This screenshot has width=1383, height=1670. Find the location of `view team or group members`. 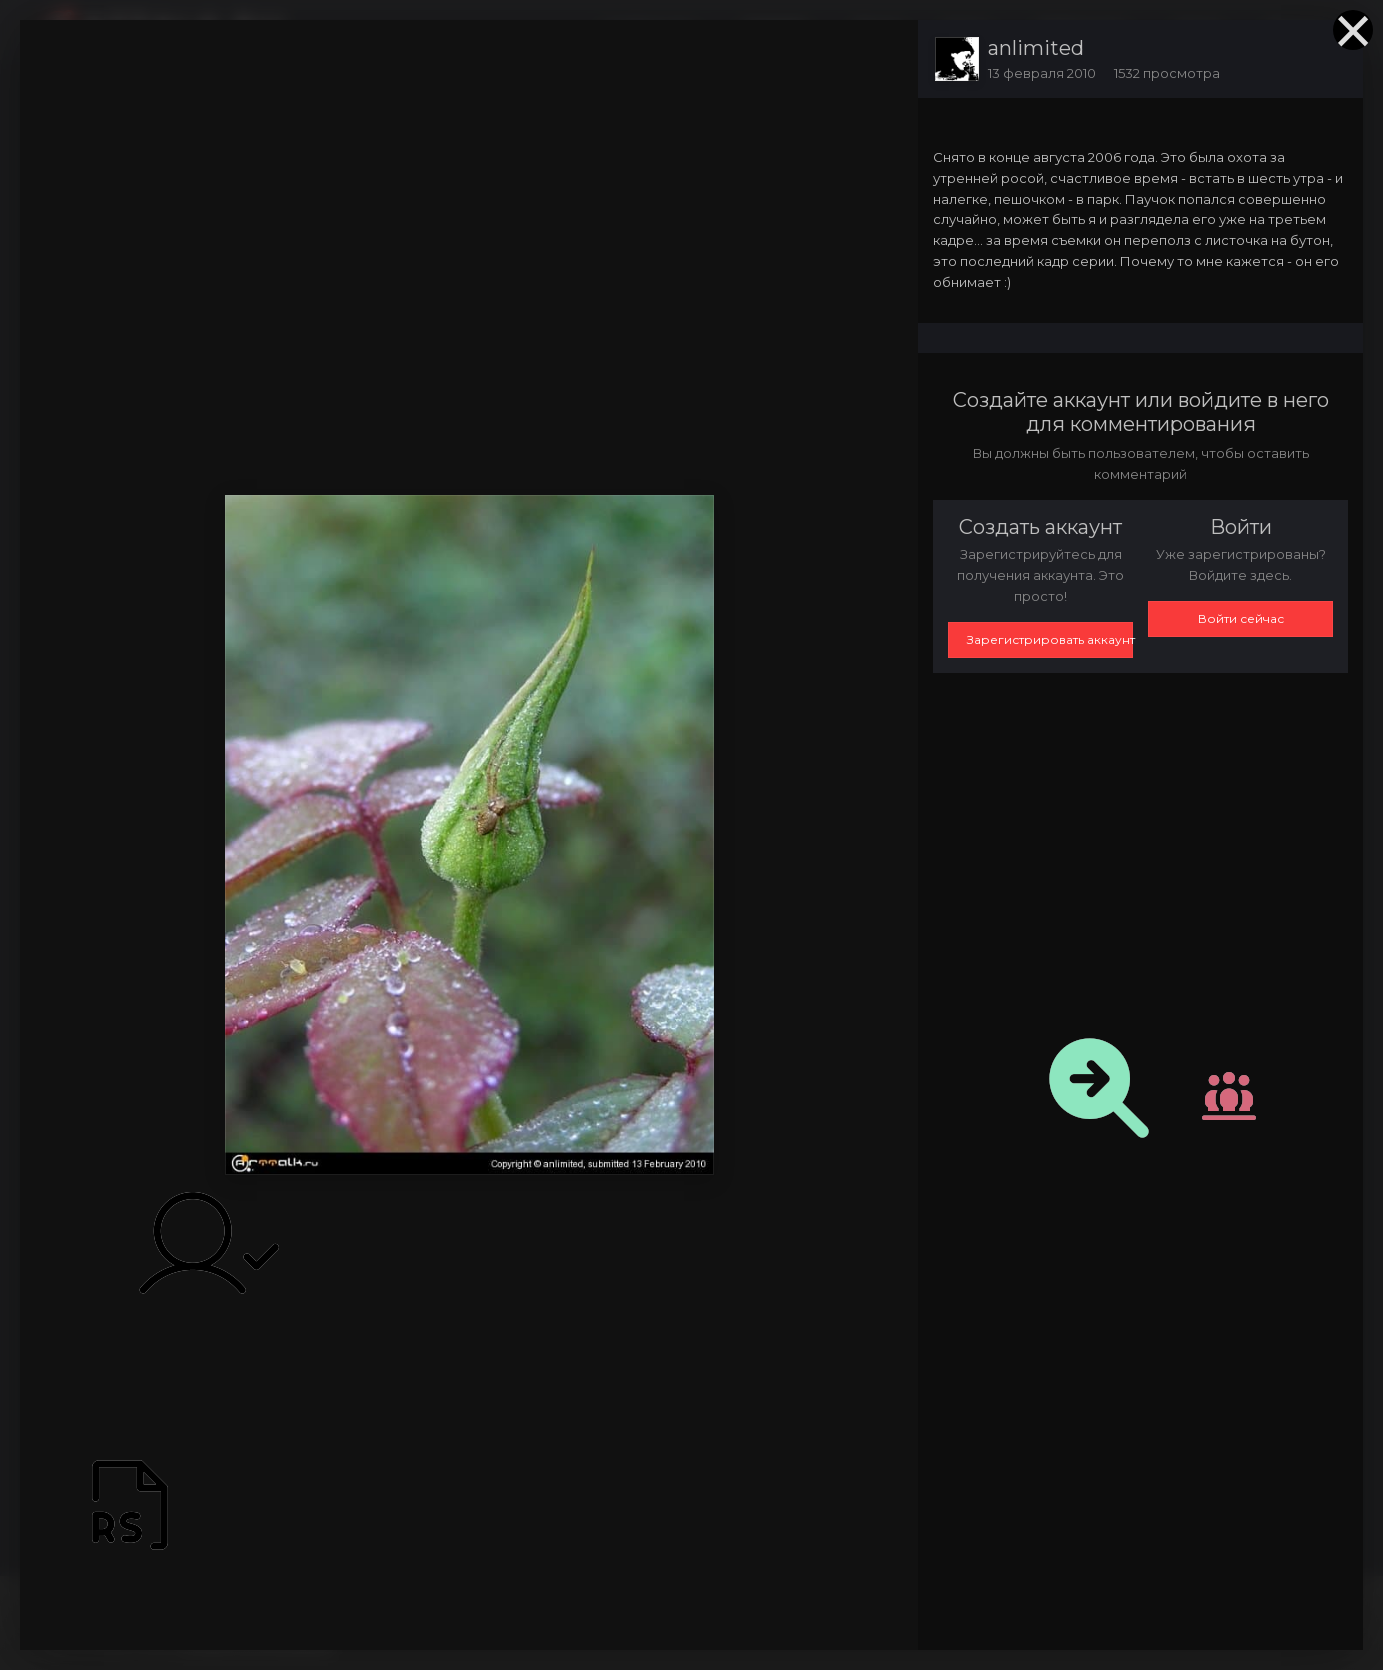

view team or group members is located at coordinates (1229, 1096).